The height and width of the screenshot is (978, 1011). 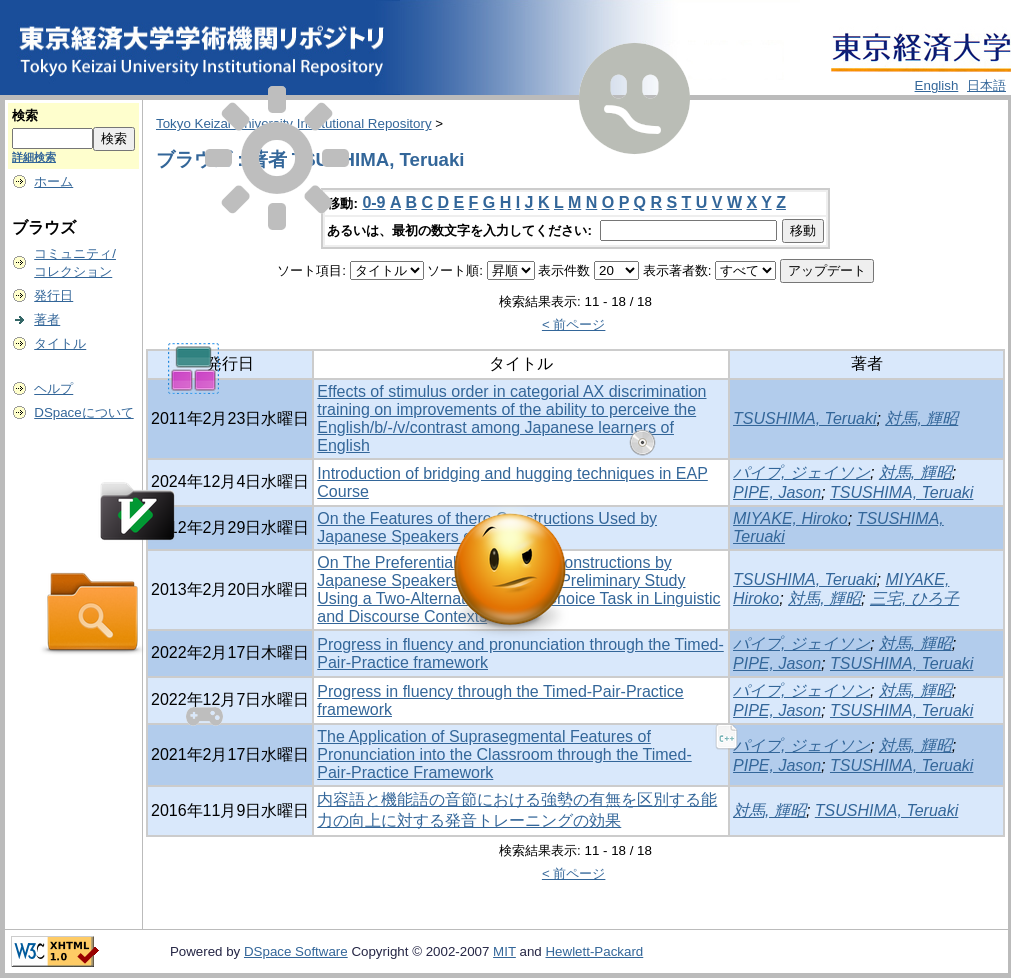 What do you see at coordinates (277, 158) in the screenshot?
I see `adjust display brightness settings` at bounding box center [277, 158].